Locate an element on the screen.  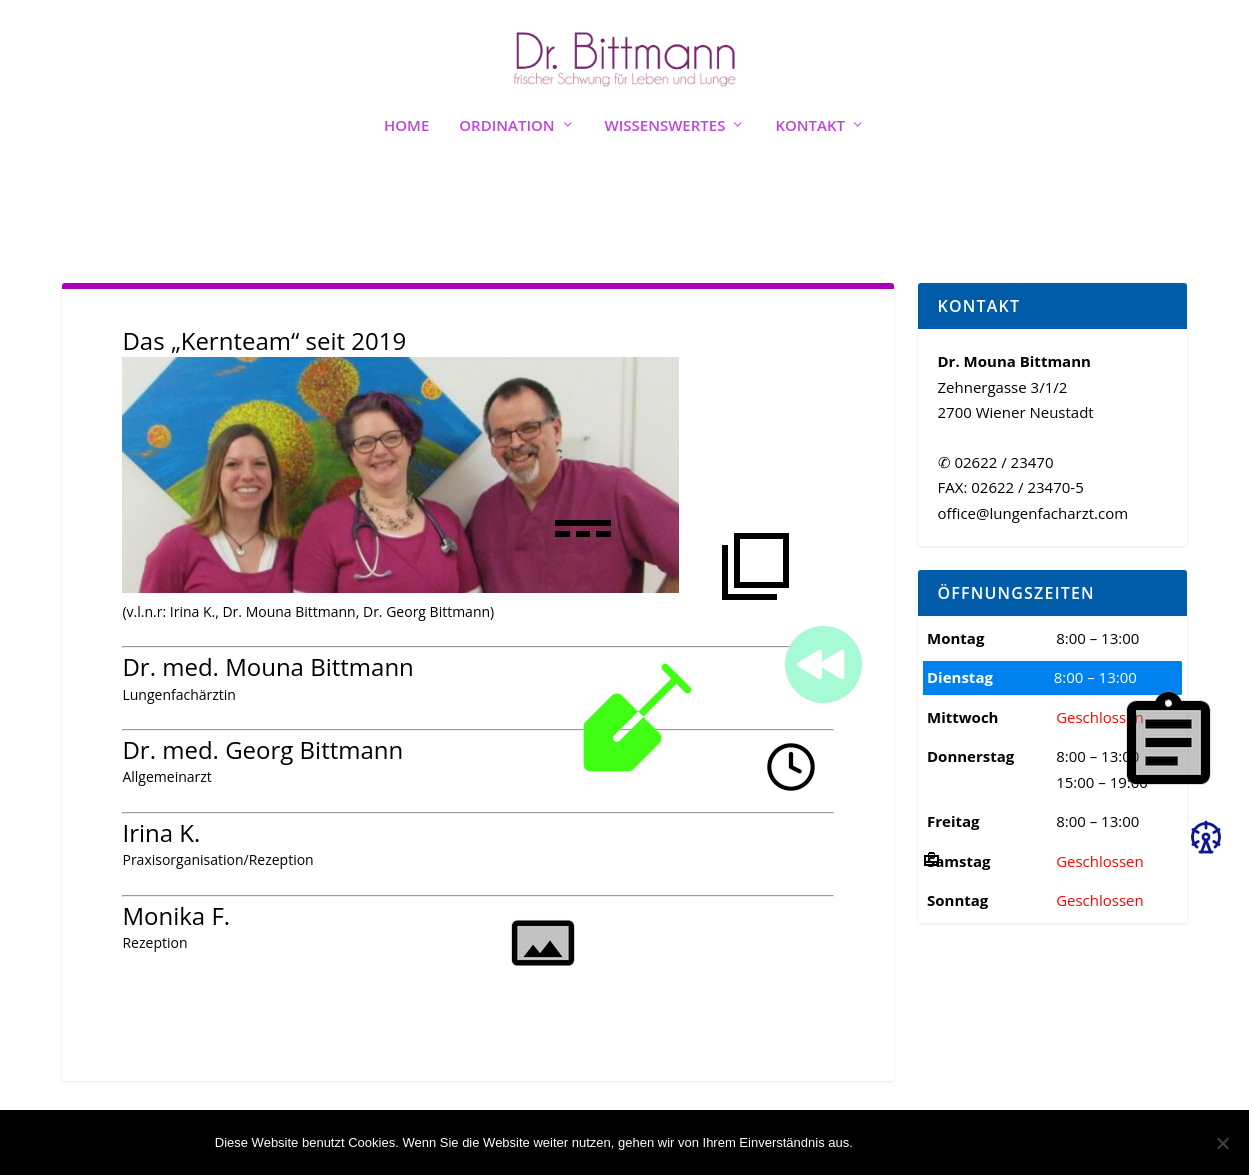
skip to previous track is located at coordinates (823, 664).